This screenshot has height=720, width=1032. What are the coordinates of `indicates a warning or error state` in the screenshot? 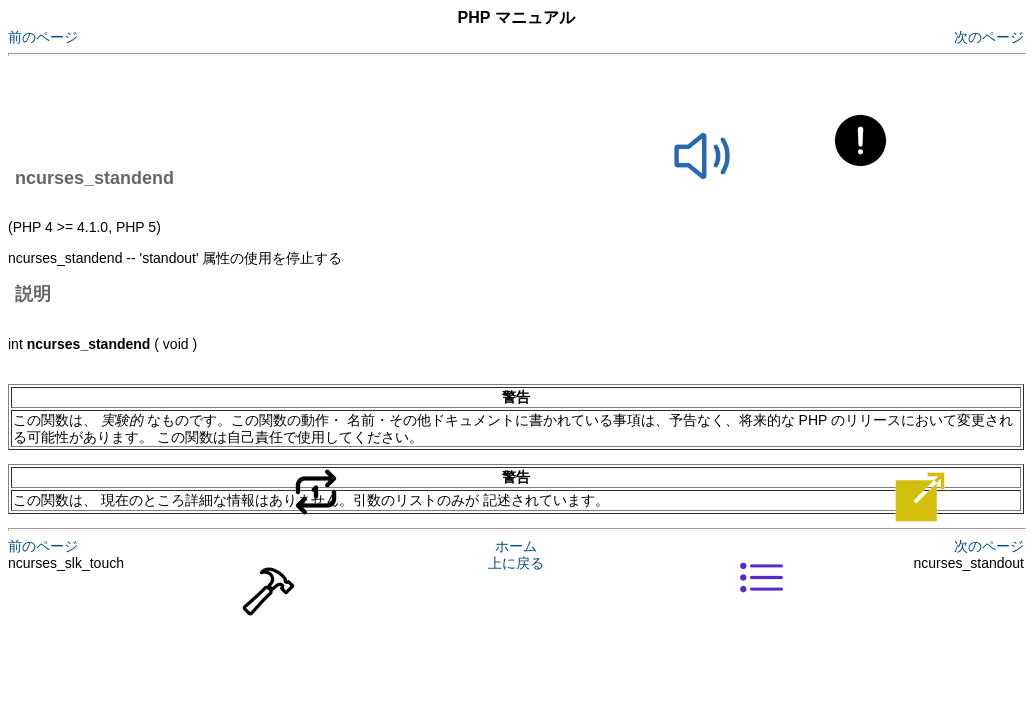 It's located at (860, 140).